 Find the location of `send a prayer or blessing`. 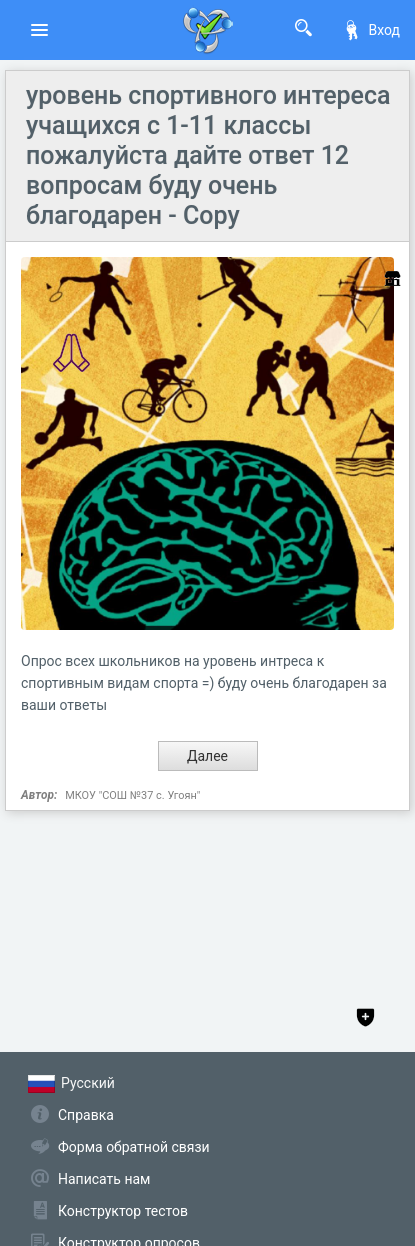

send a prayer or blessing is located at coordinates (71, 353).